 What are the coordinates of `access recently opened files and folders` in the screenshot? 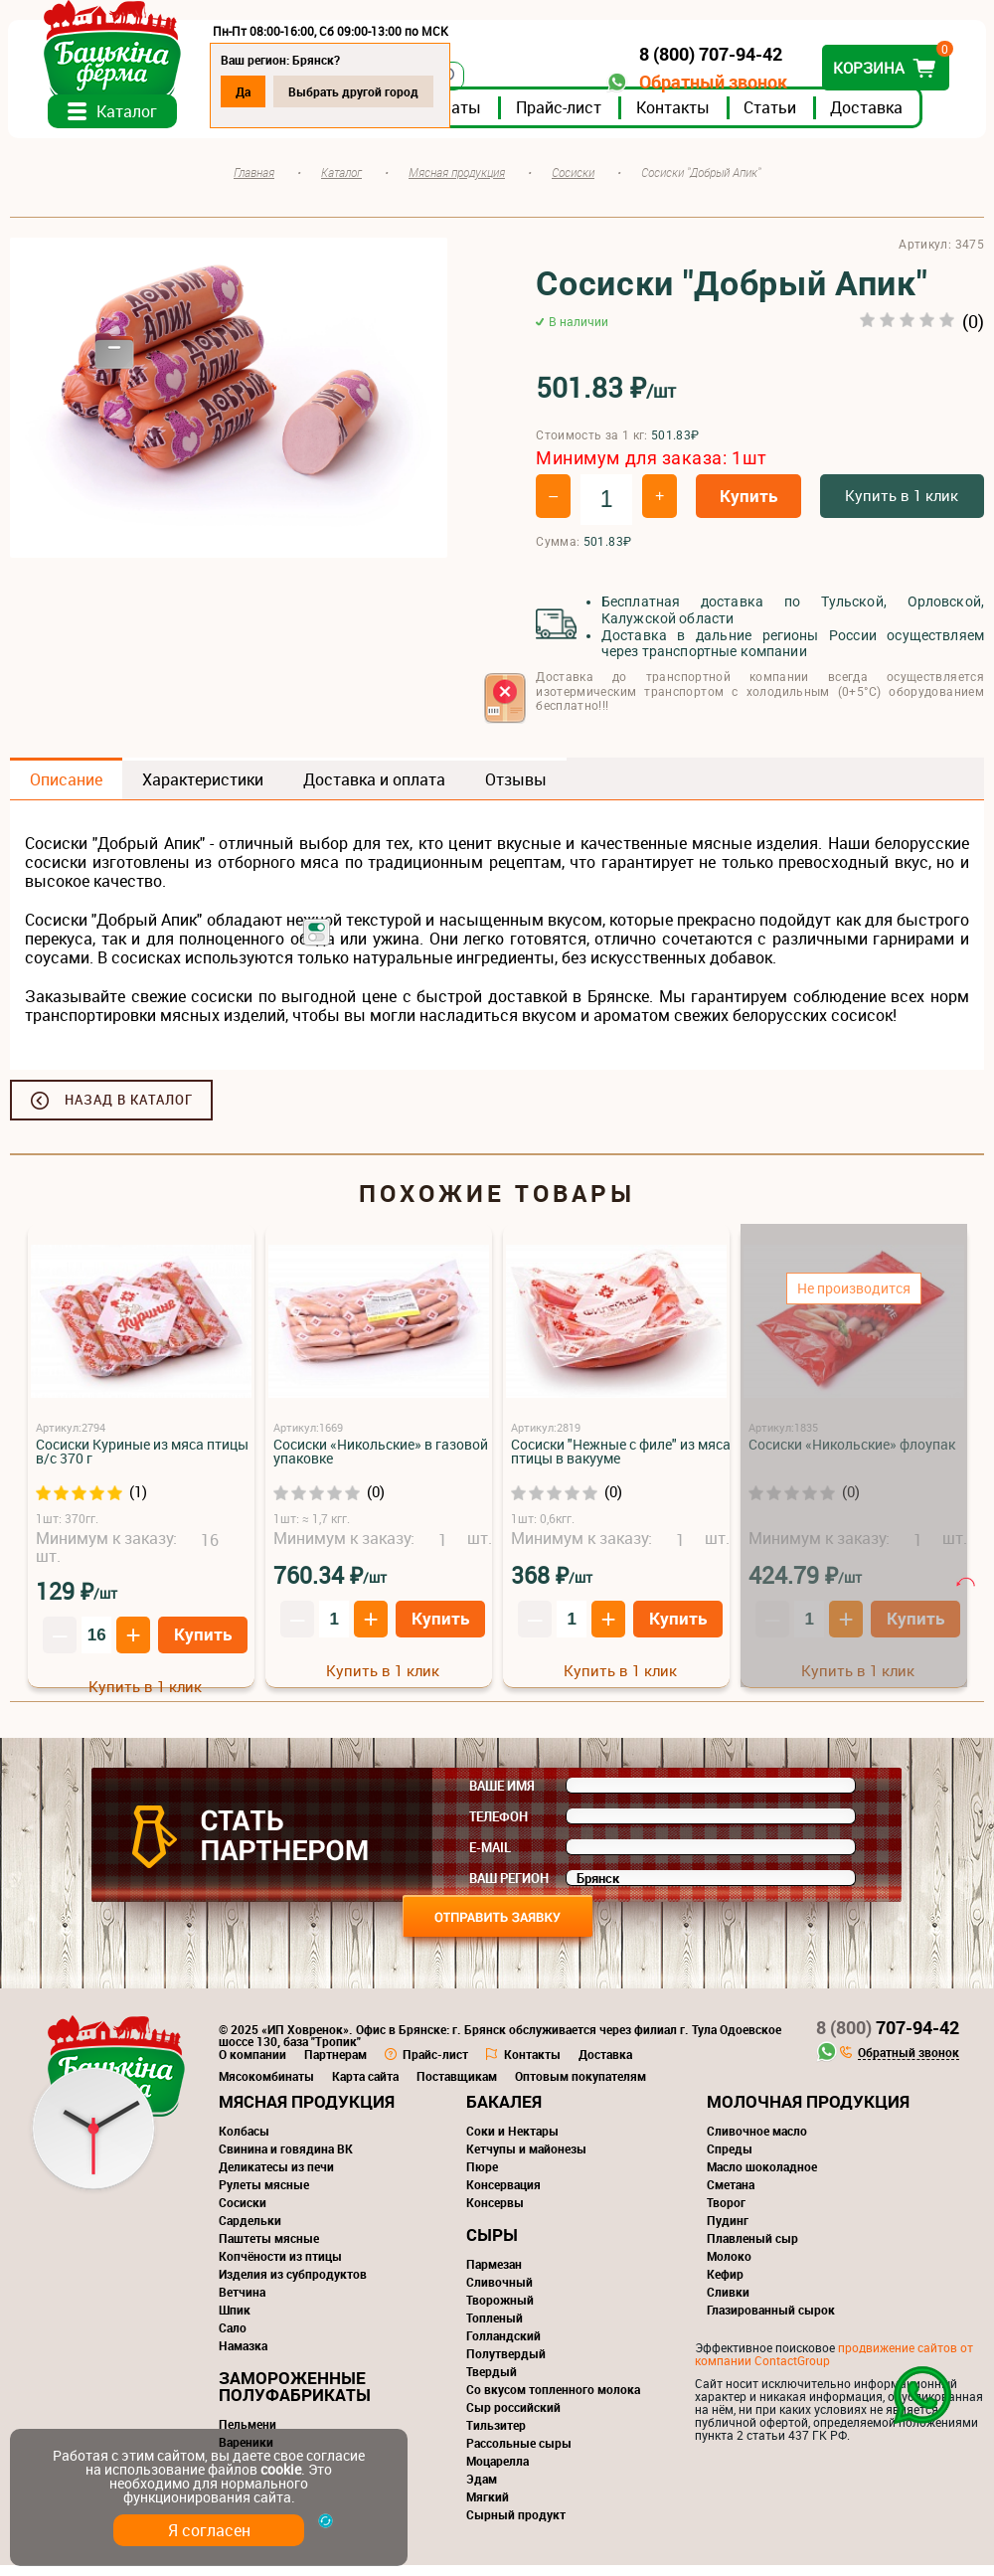 It's located at (93, 2129).